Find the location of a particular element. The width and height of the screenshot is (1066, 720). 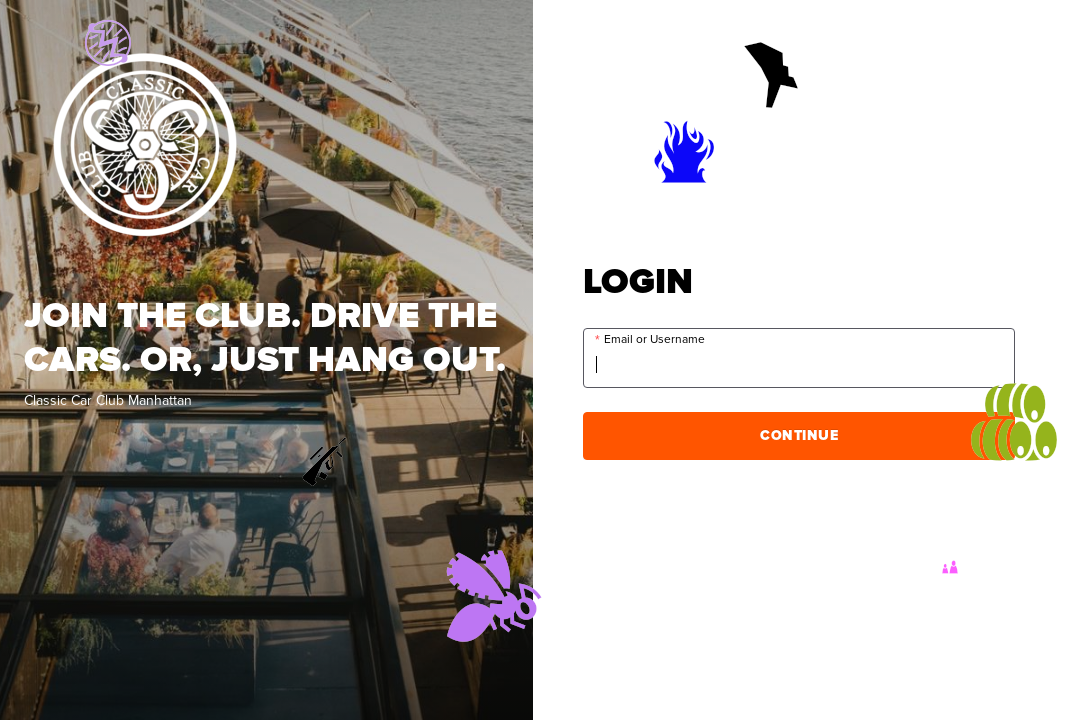

access wine cellar or barrel storage inventory is located at coordinates (1014, 422).